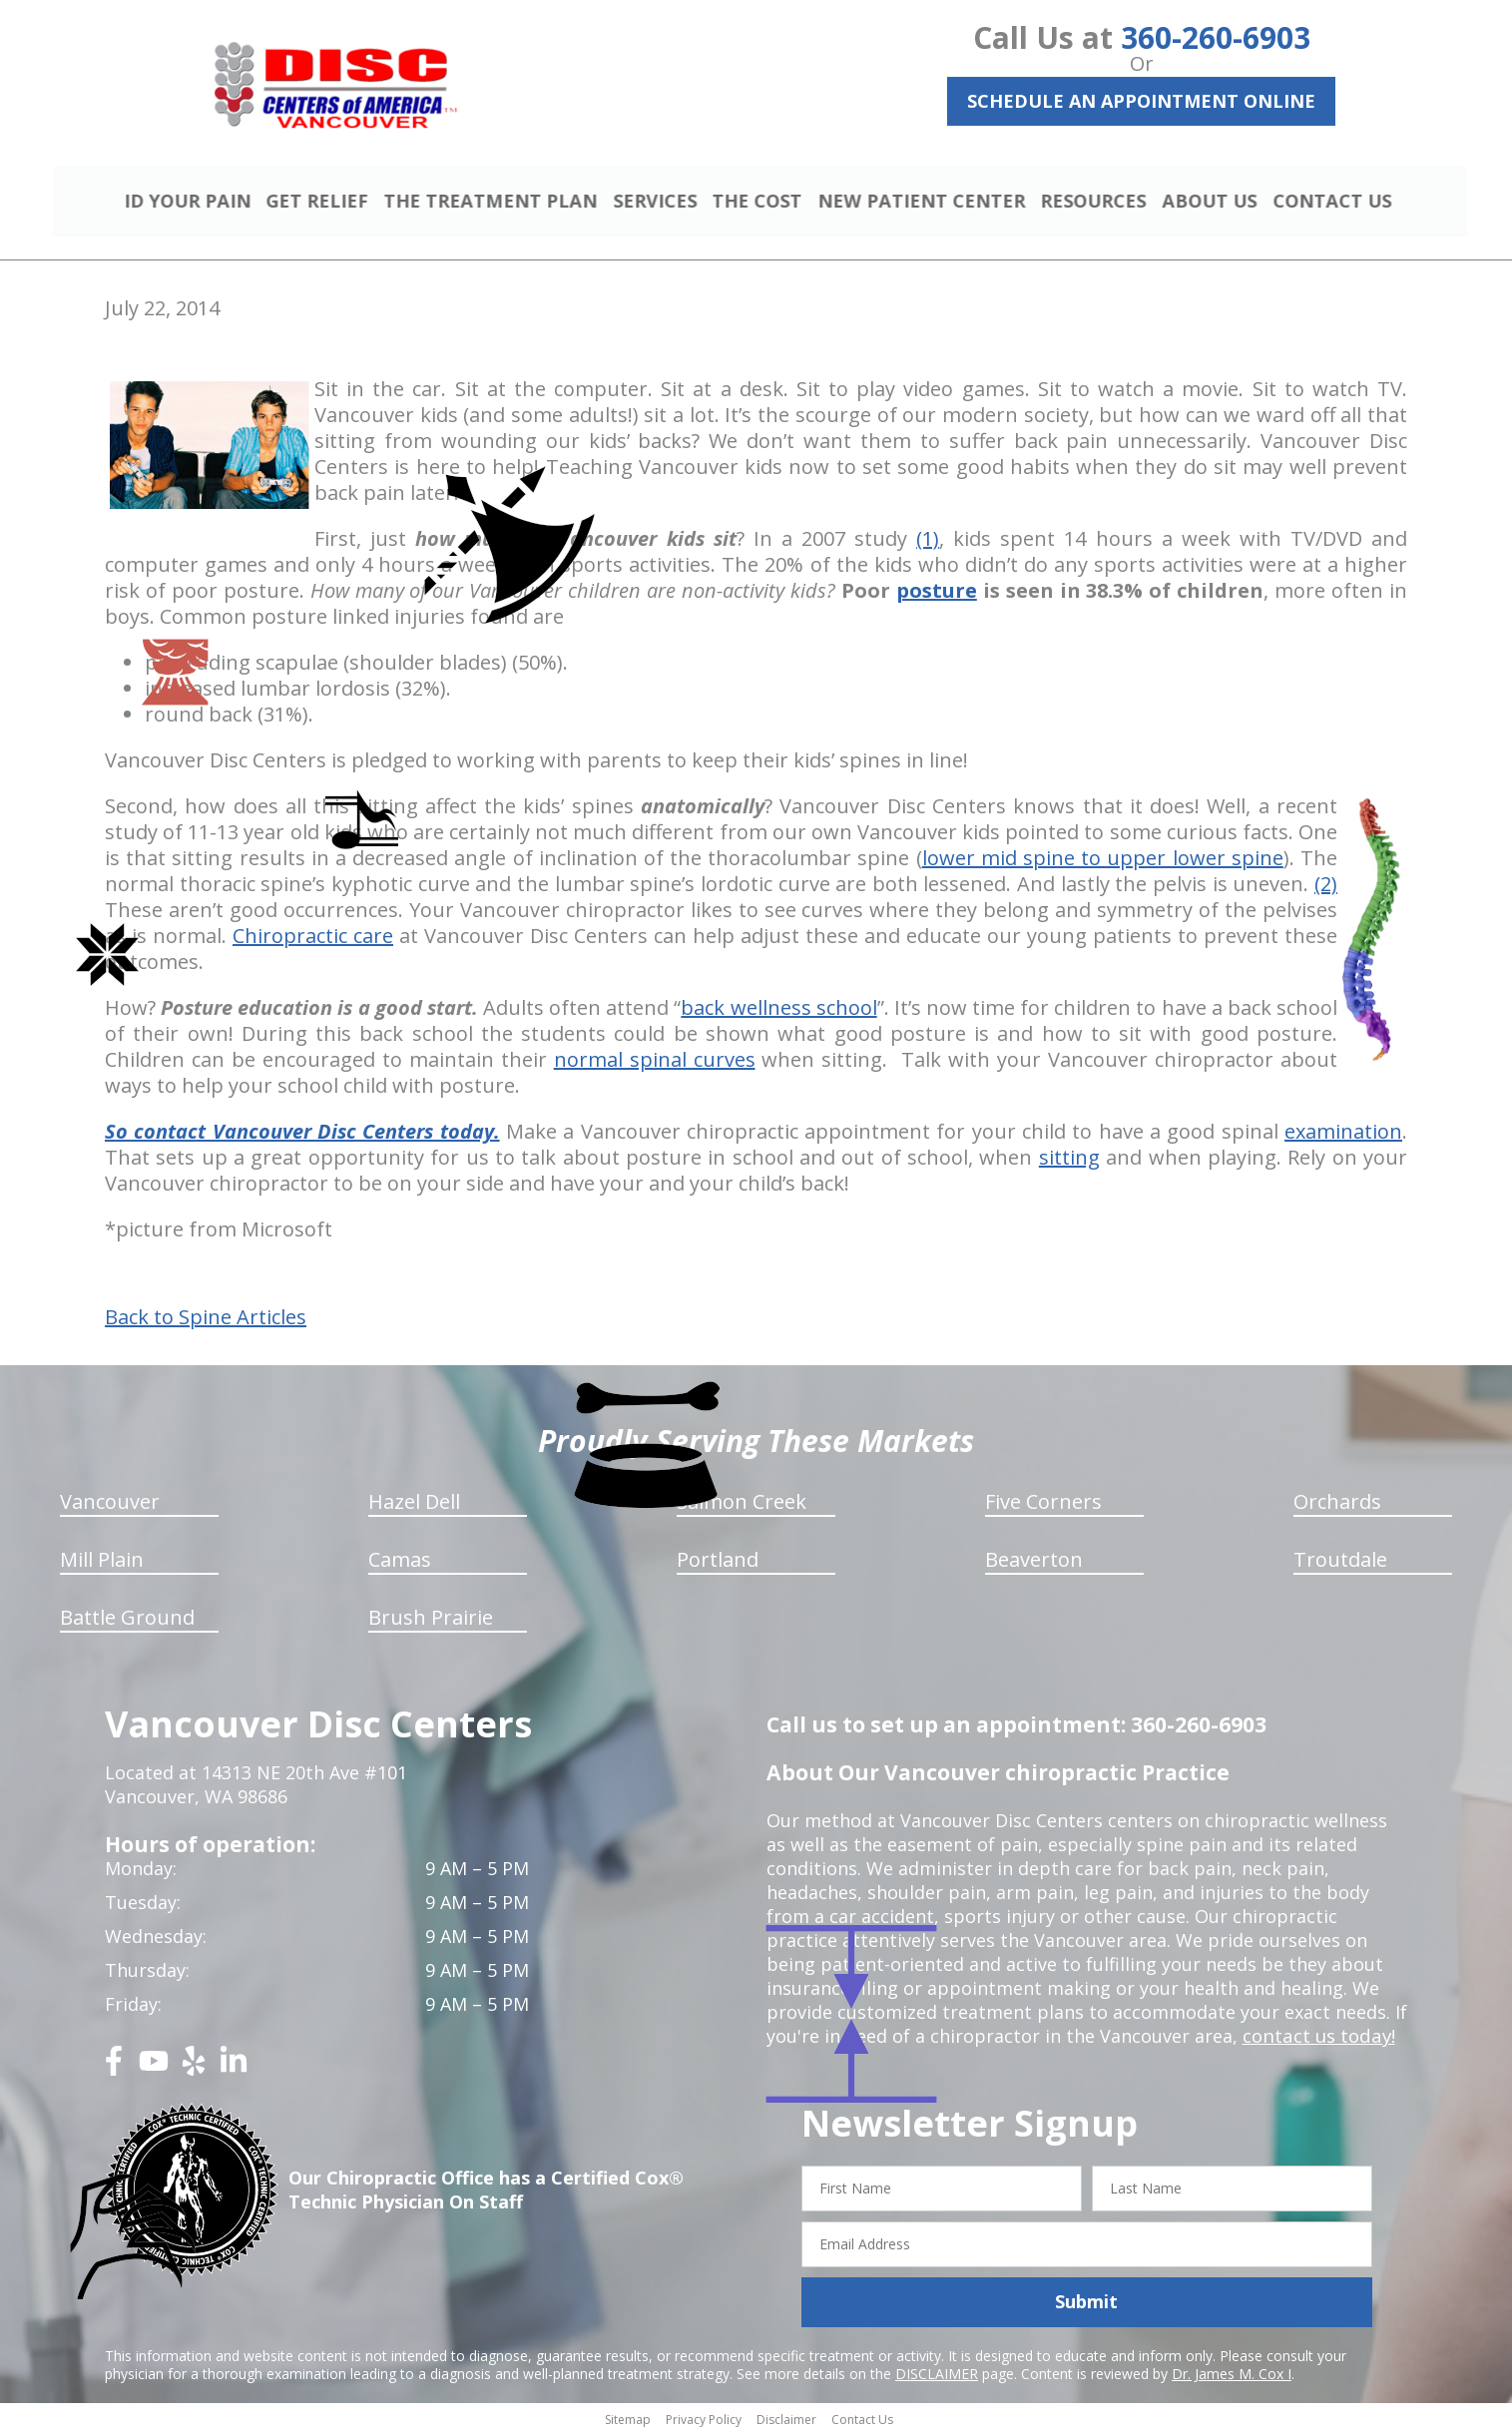 The width and height of the screenshot is (1512, 2436). I want to click on activate shadow grasp ability, so click(133, 2236).